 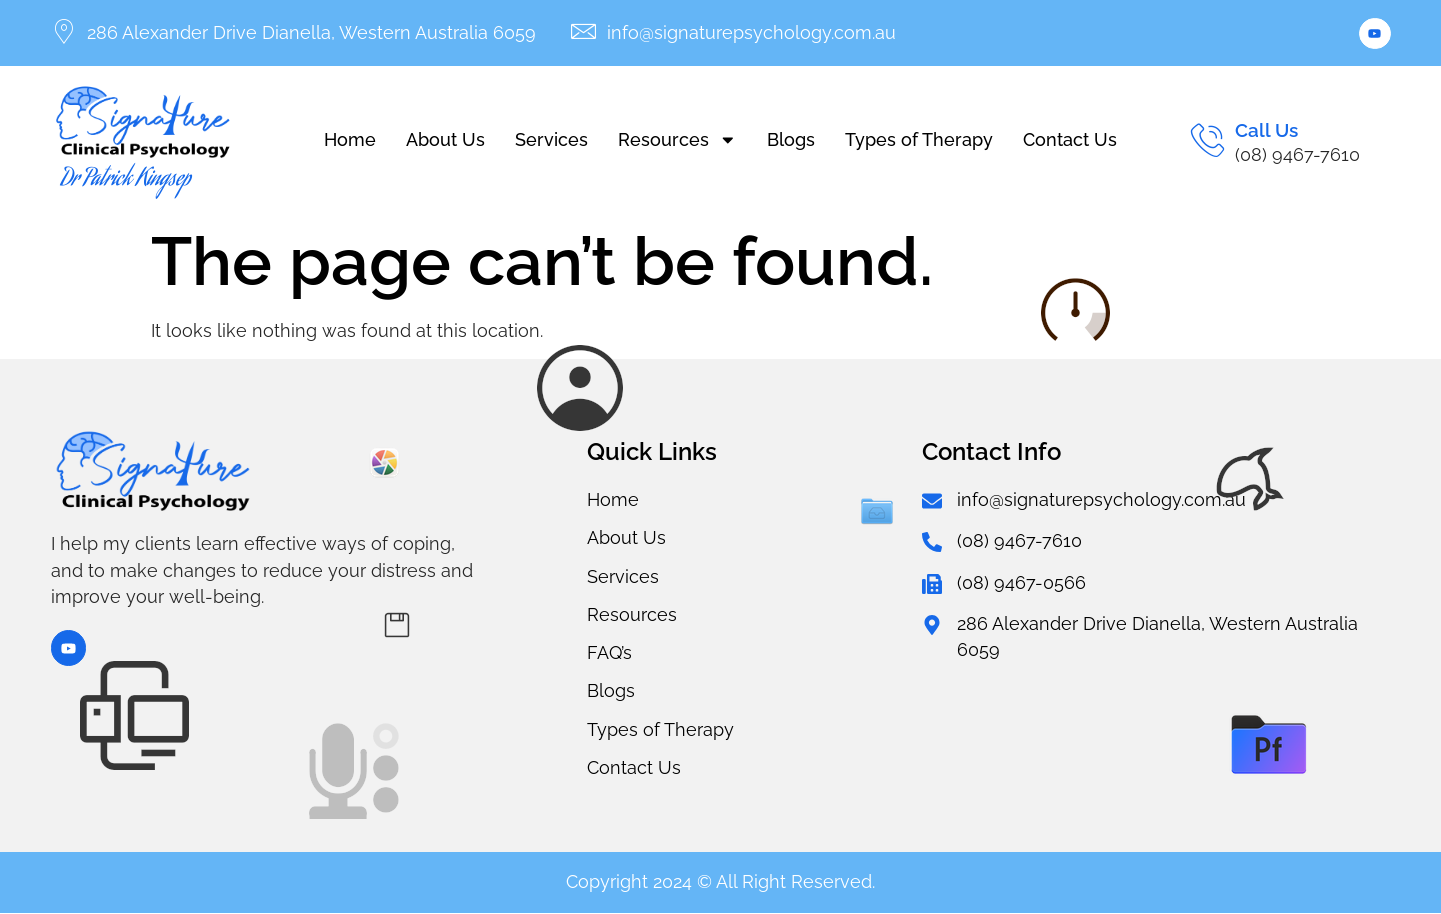 I want to click on open office documents folder, so click(x=877, y=511).